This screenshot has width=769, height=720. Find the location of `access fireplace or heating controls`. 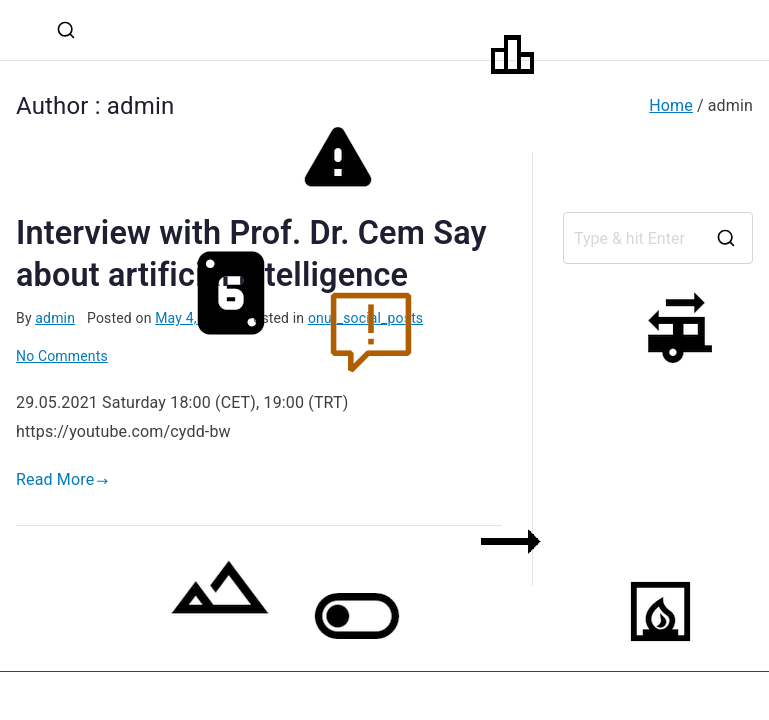

access fireplace or heating controls is located at coordinates (660, 611).